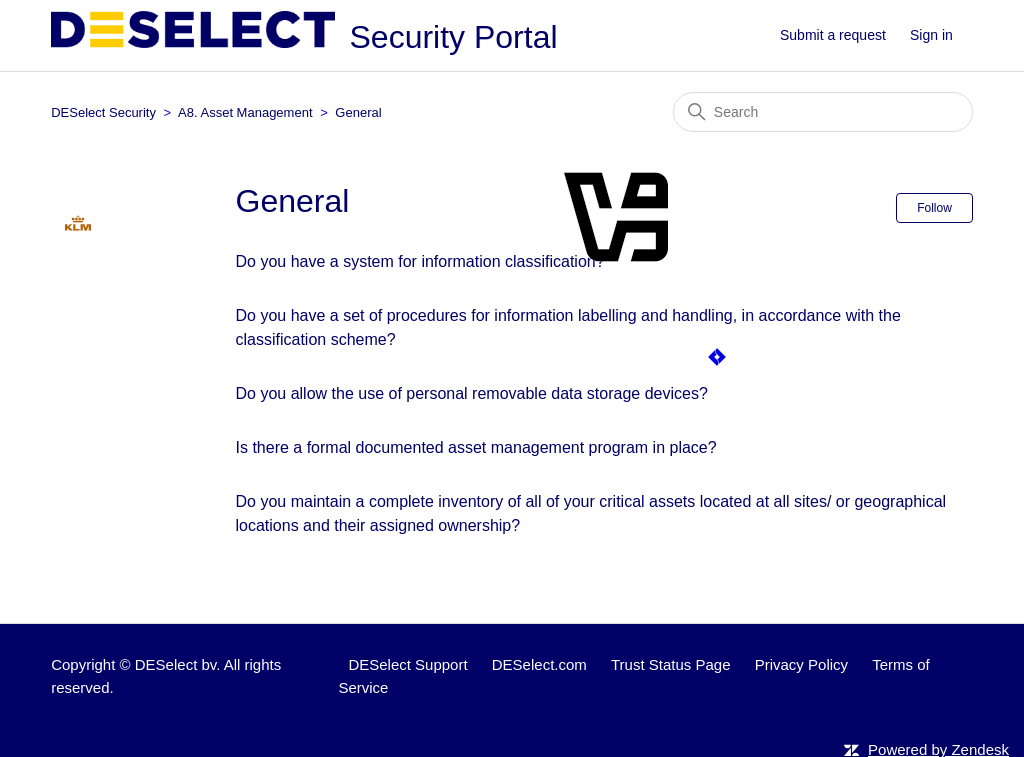  I want to click on open VirtualBox virtual machine manager, so click(616, 217).